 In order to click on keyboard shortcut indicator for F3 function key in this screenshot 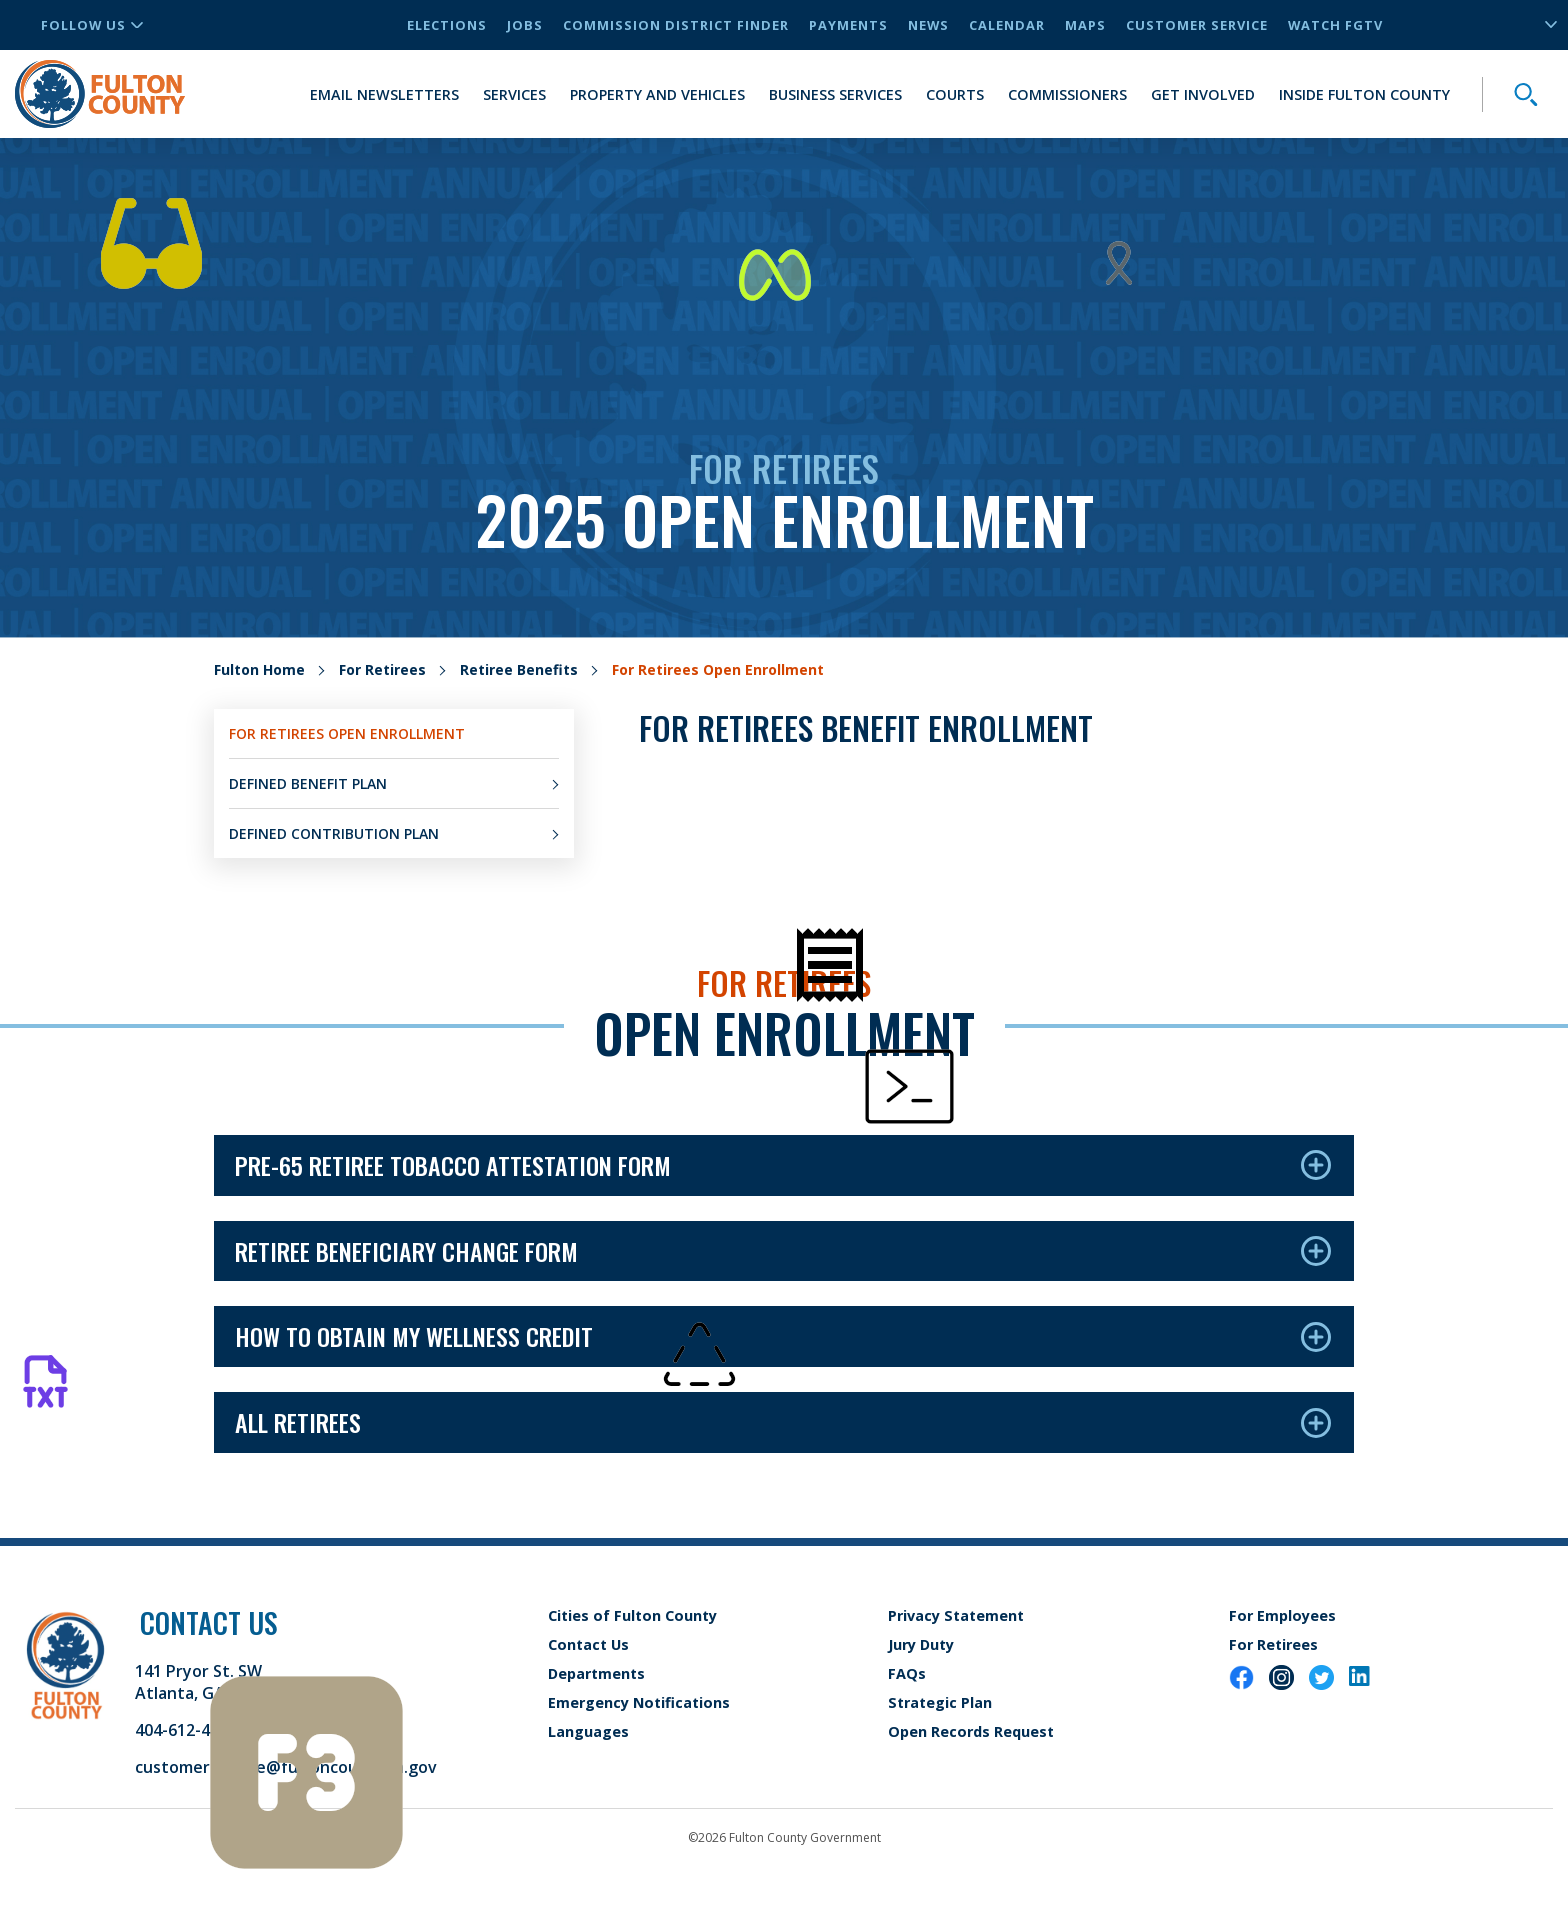, I will do `click(306, 1772)`.